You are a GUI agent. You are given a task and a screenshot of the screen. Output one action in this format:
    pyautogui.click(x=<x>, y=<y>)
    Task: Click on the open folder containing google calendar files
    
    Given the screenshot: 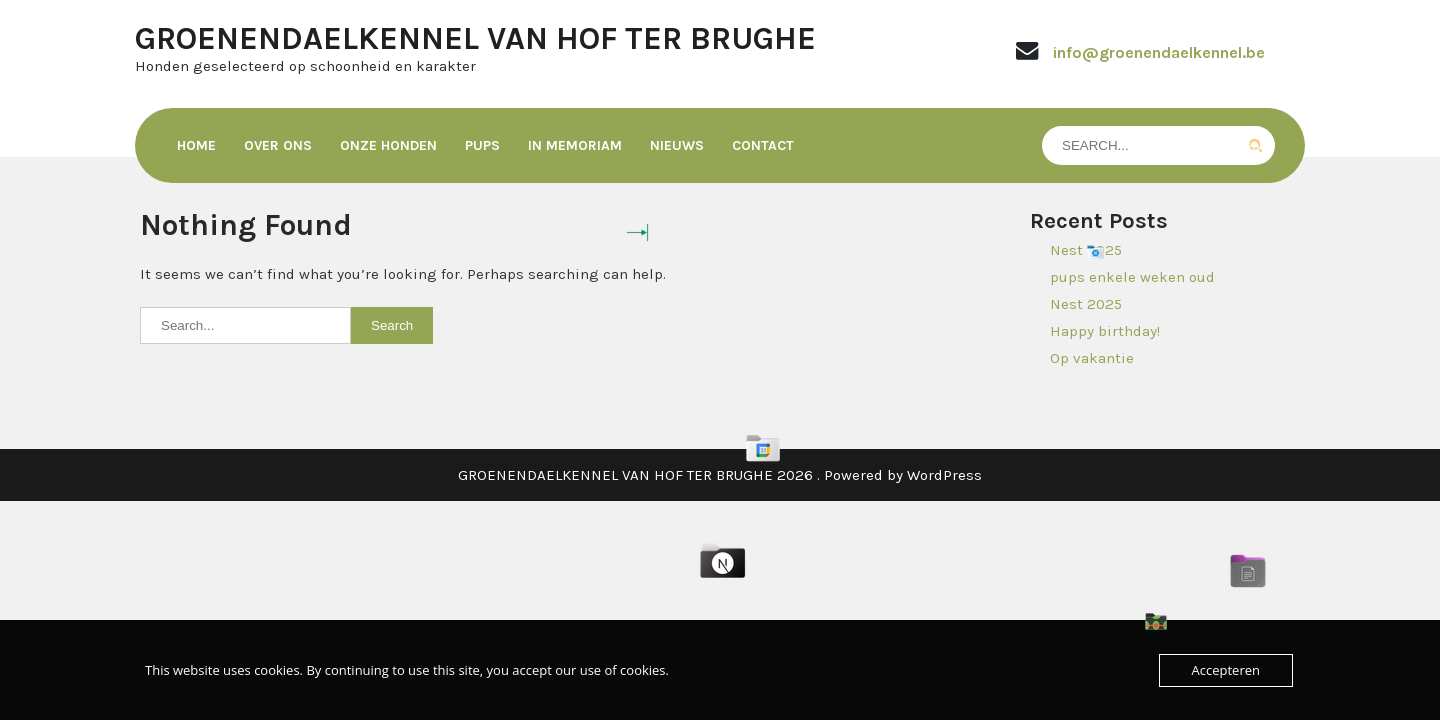 What is the action you would take?
    pyautogui.click(x=763, y=449)
    